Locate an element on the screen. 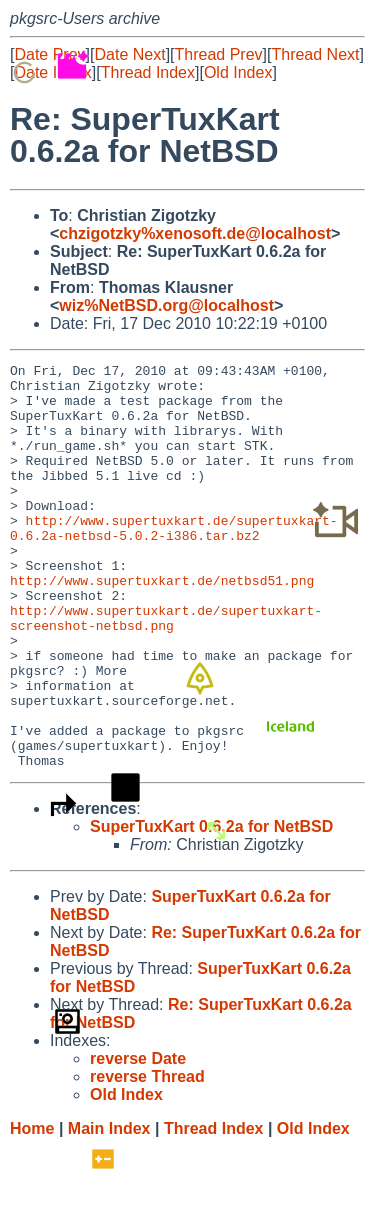 The image size is (375, 1229). access AI-powered video editing tools is located at coordinates (72, 66).